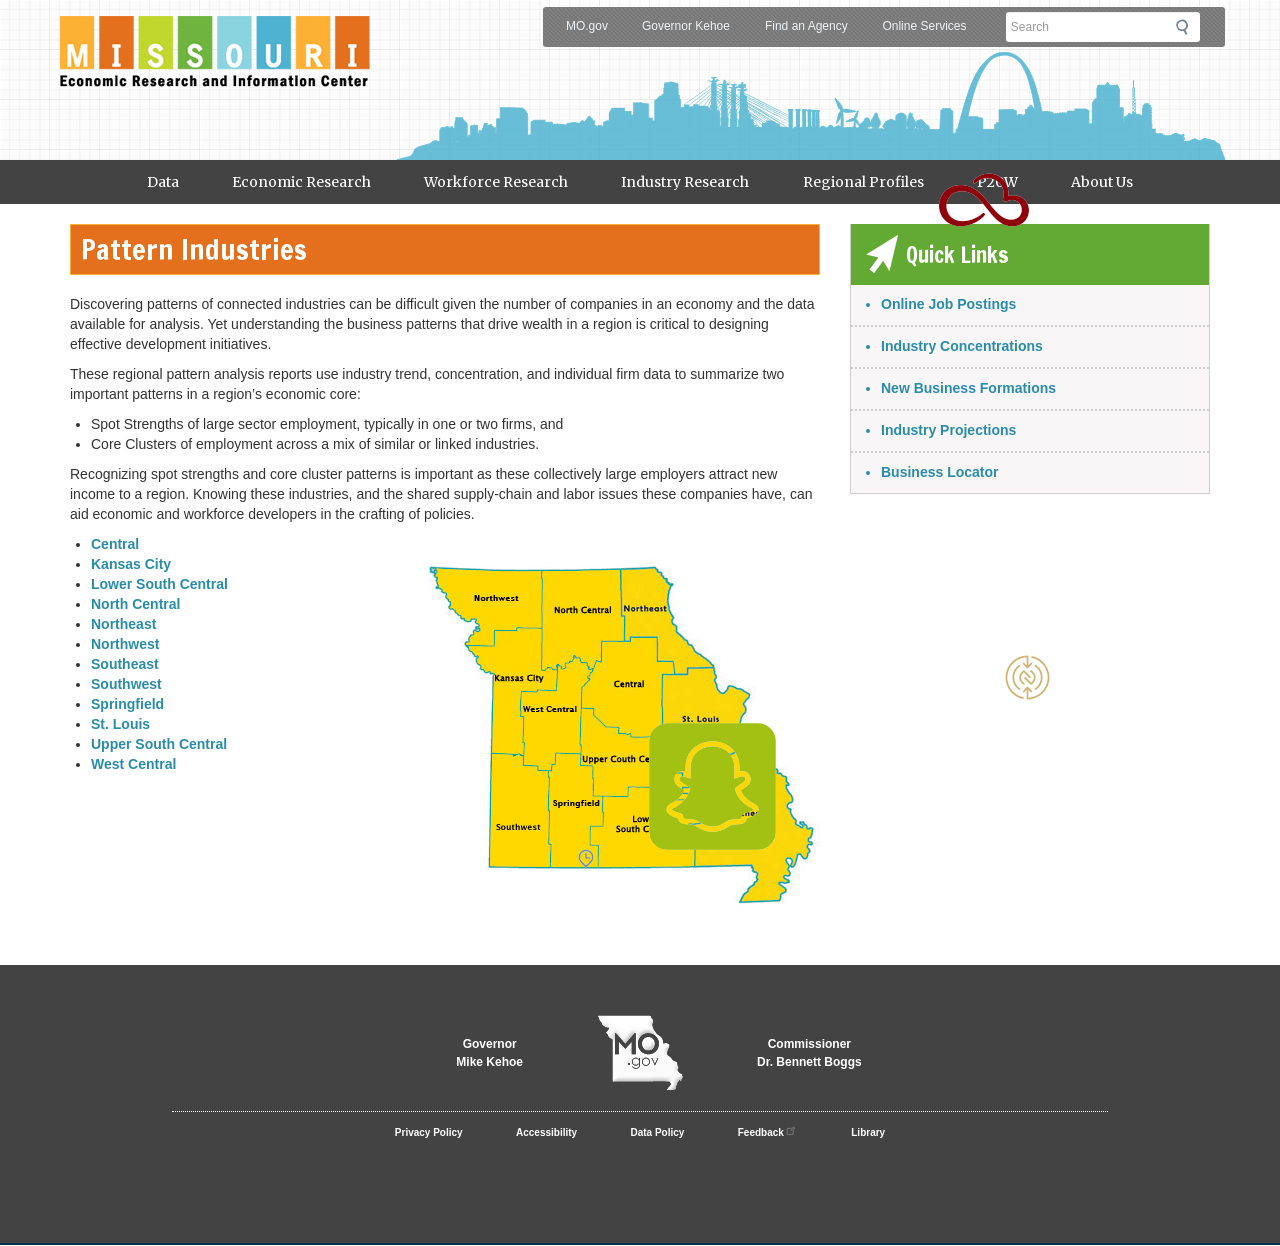  What do you see at coordinates (1027, 677) in the screenshot?
I see `indicates nfc directional communication capability` at bounding box center [1027, 677].